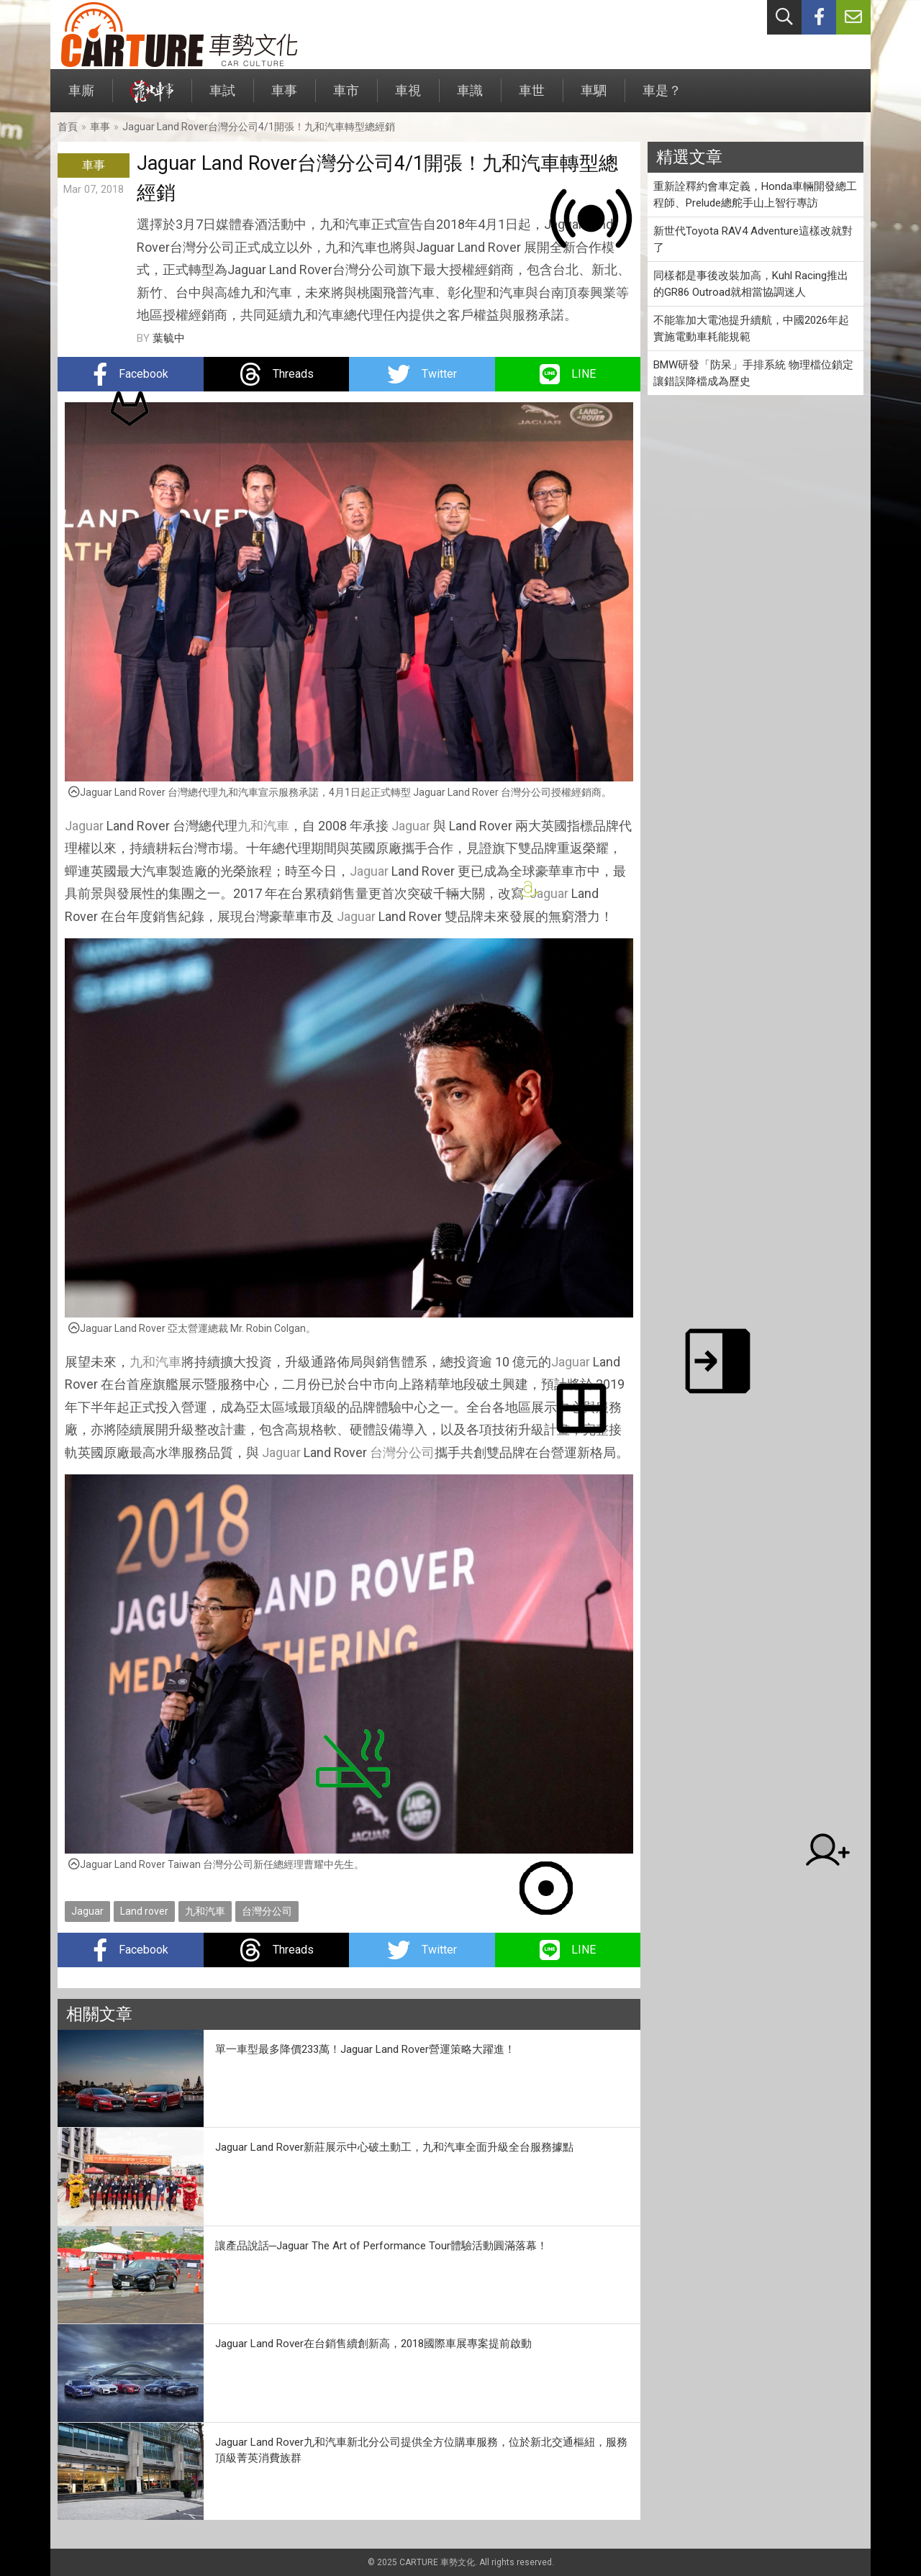  I want to click on visit amazon.com, so click(528, 889).